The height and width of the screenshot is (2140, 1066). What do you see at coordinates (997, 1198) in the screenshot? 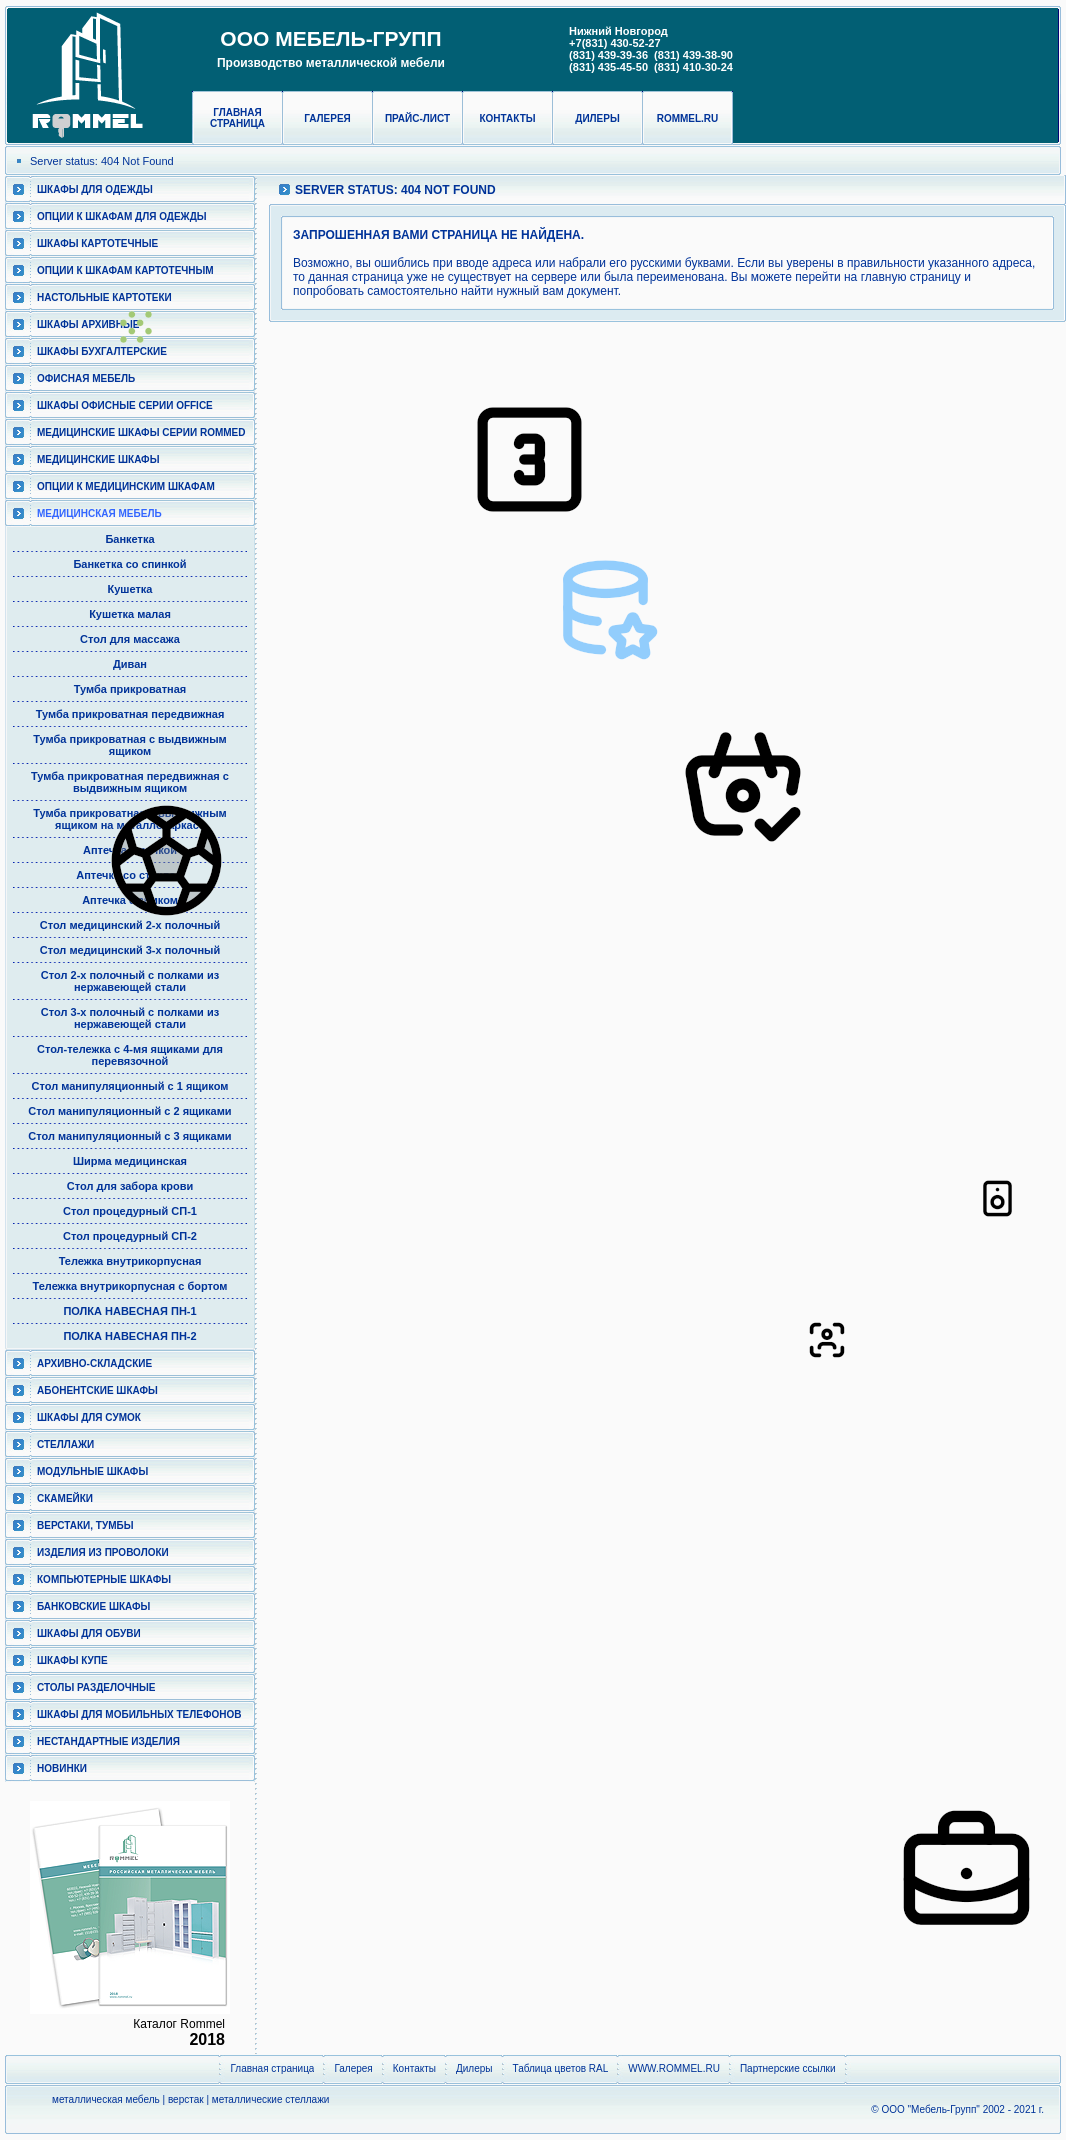
I see `adjust speaker or audio output settings` at bounding box center [997, 1198].